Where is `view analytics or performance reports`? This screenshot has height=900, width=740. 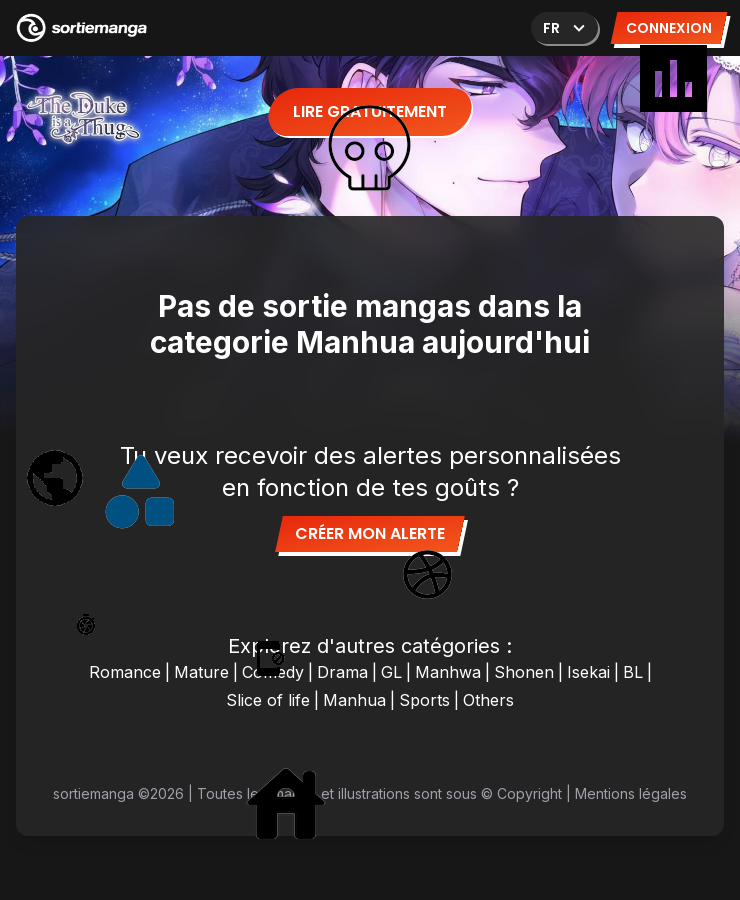
view analytics or performance reports is located at coordinates (673, 78).